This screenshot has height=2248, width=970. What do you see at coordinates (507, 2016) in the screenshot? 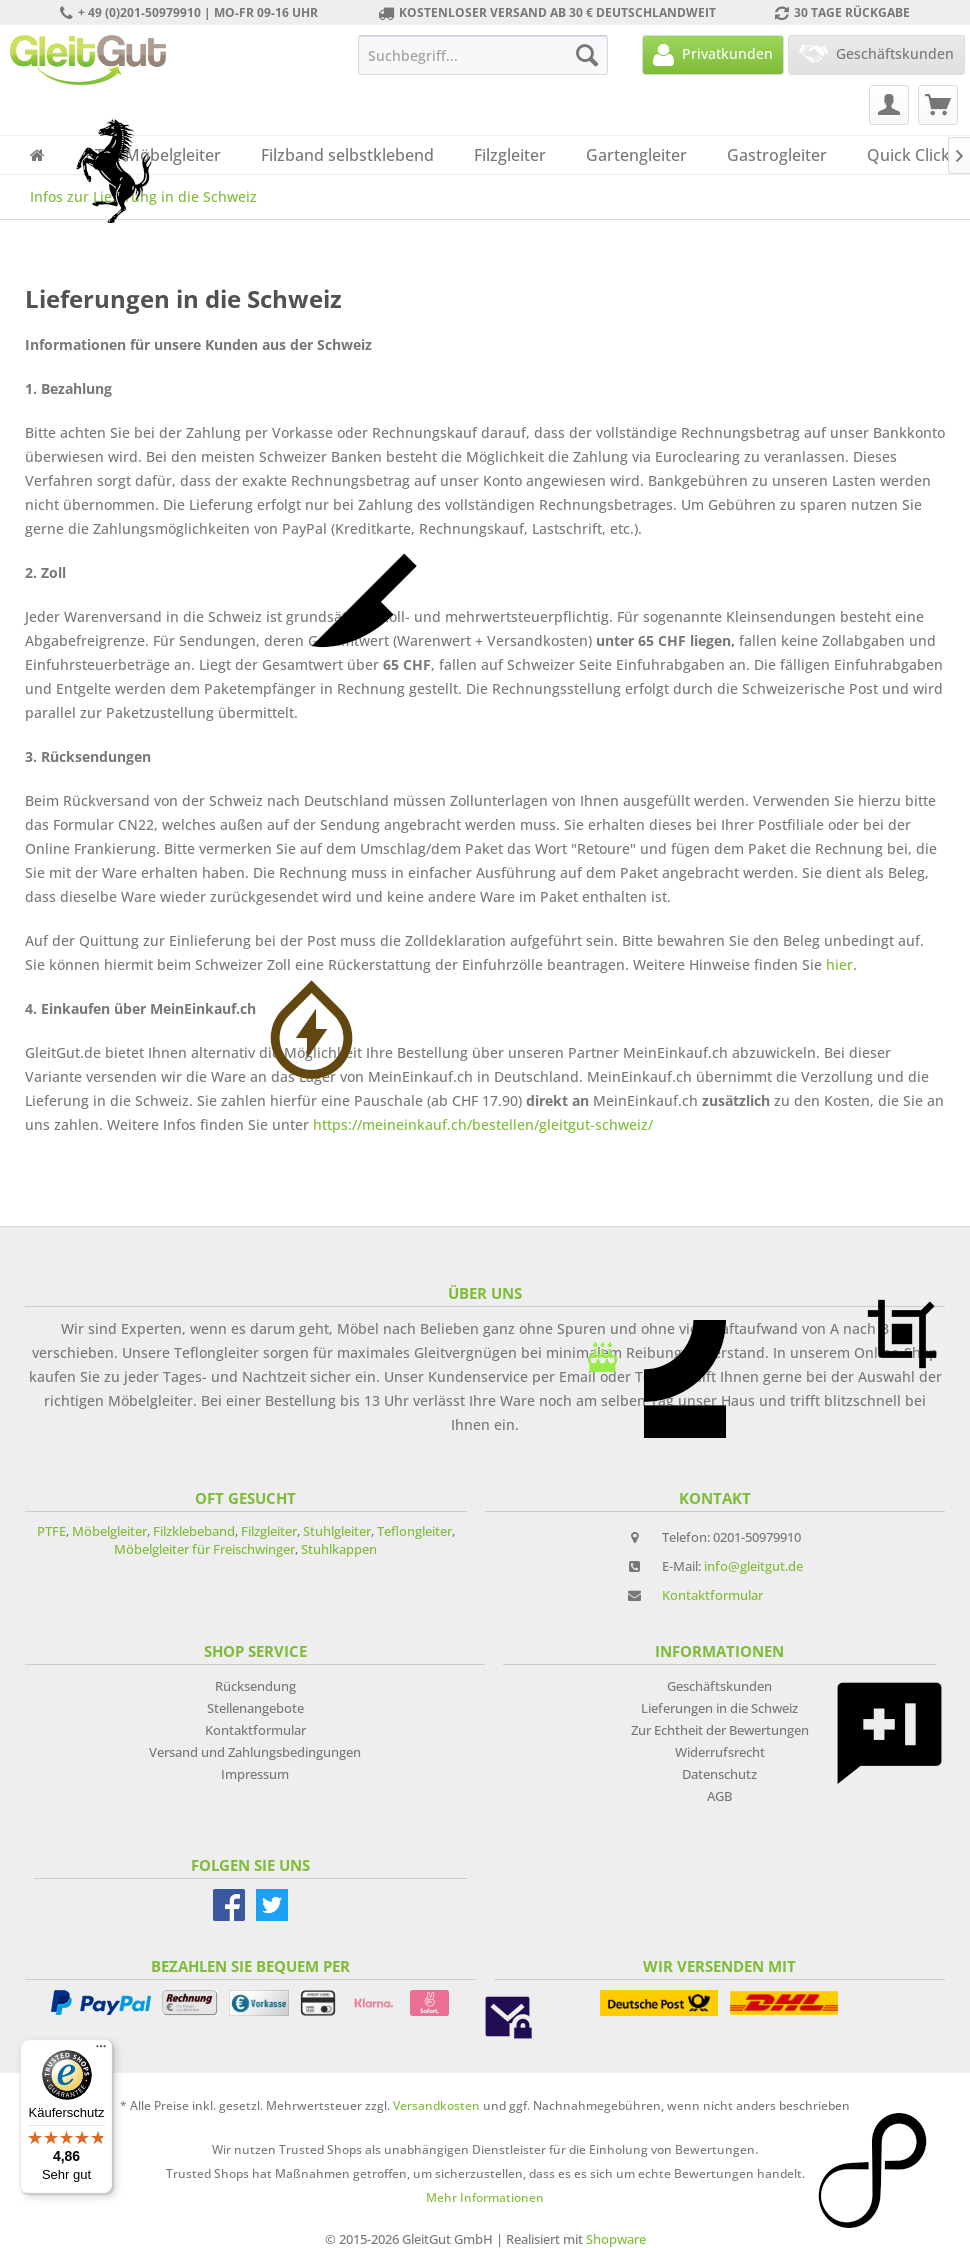
I see `secure or encrypted email` at bounding box center [507, 2016].